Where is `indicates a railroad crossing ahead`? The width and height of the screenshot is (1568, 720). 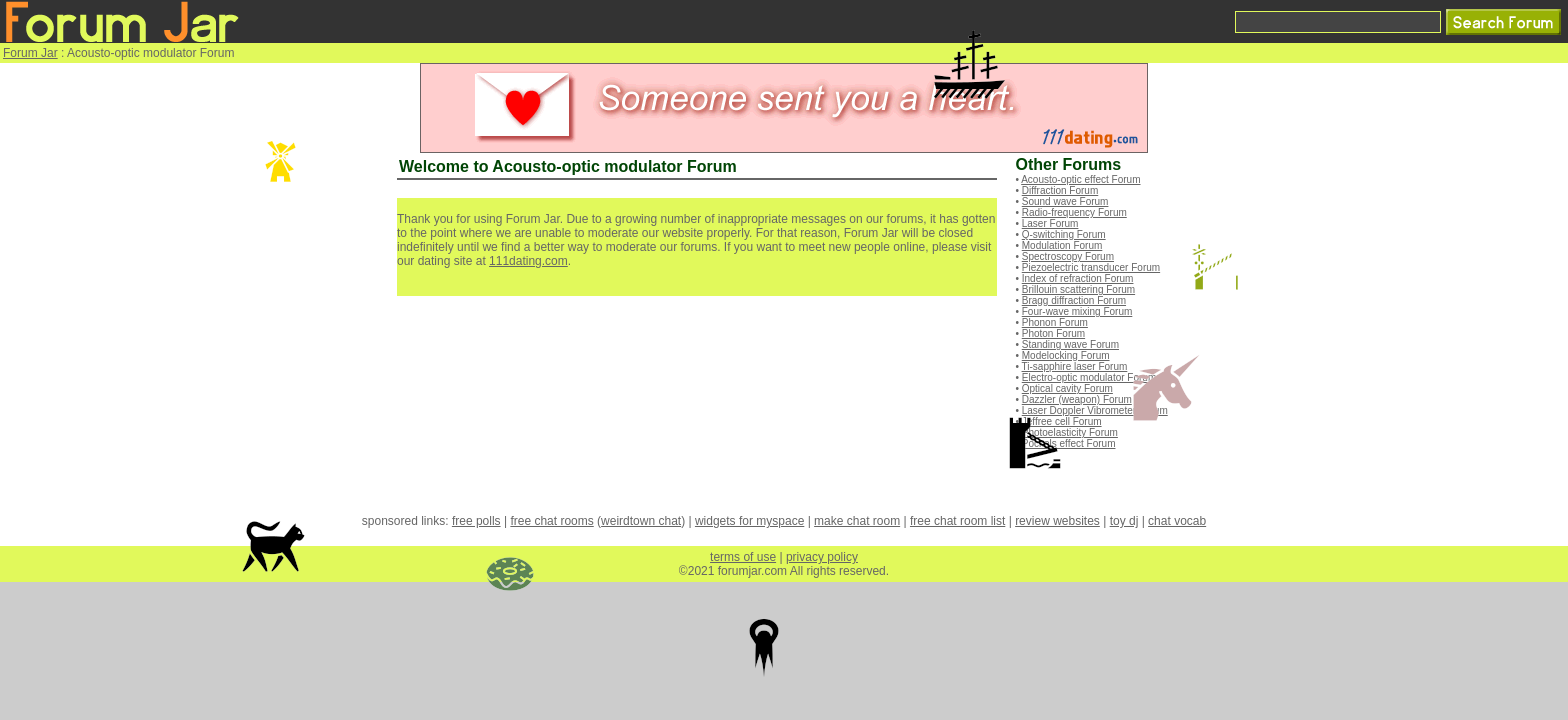
indicates a railroad crossing ahead is located at coordinates (1215, 267).